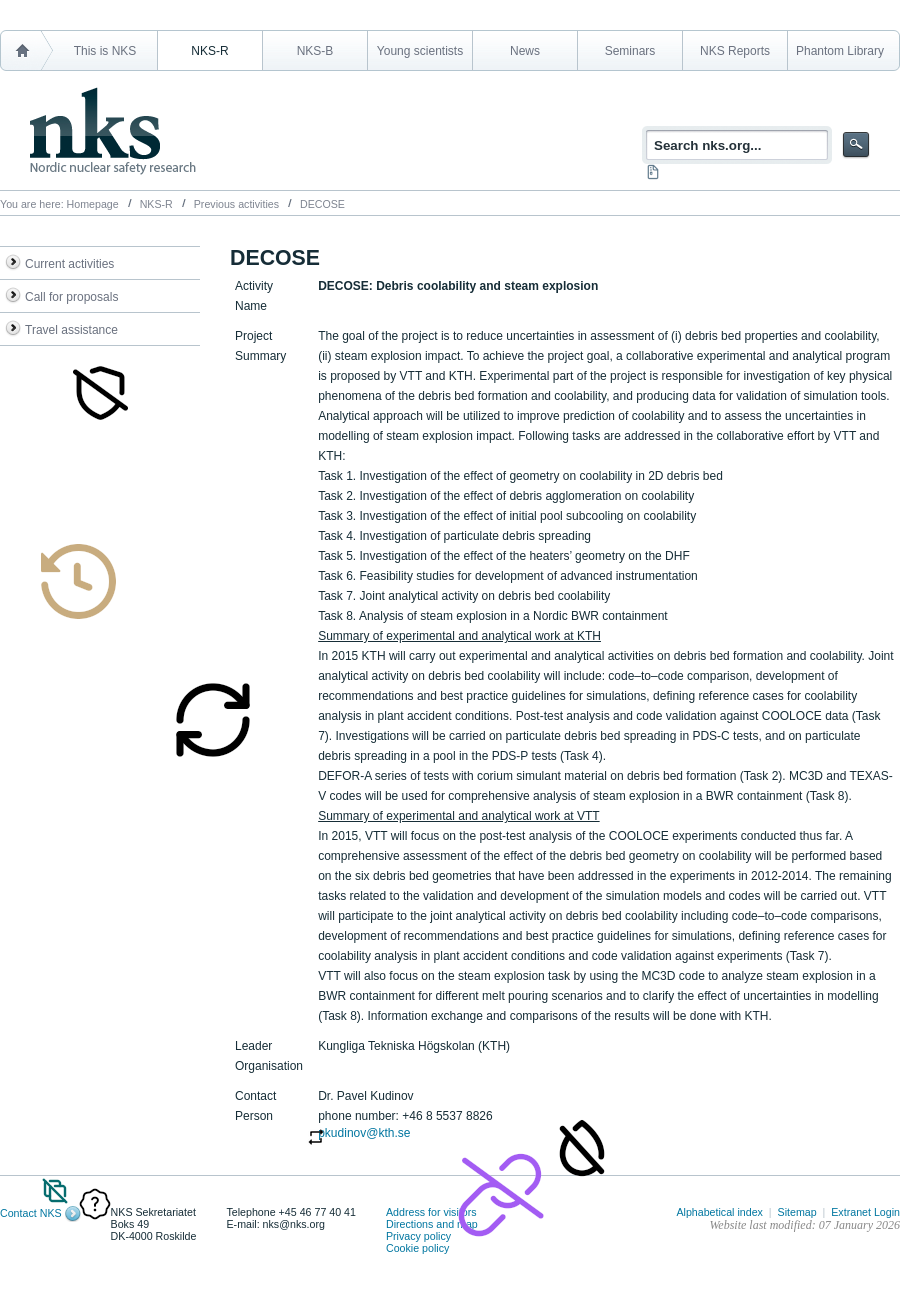  I want to click on indicates unverified status or identity, so click(95, 1204).